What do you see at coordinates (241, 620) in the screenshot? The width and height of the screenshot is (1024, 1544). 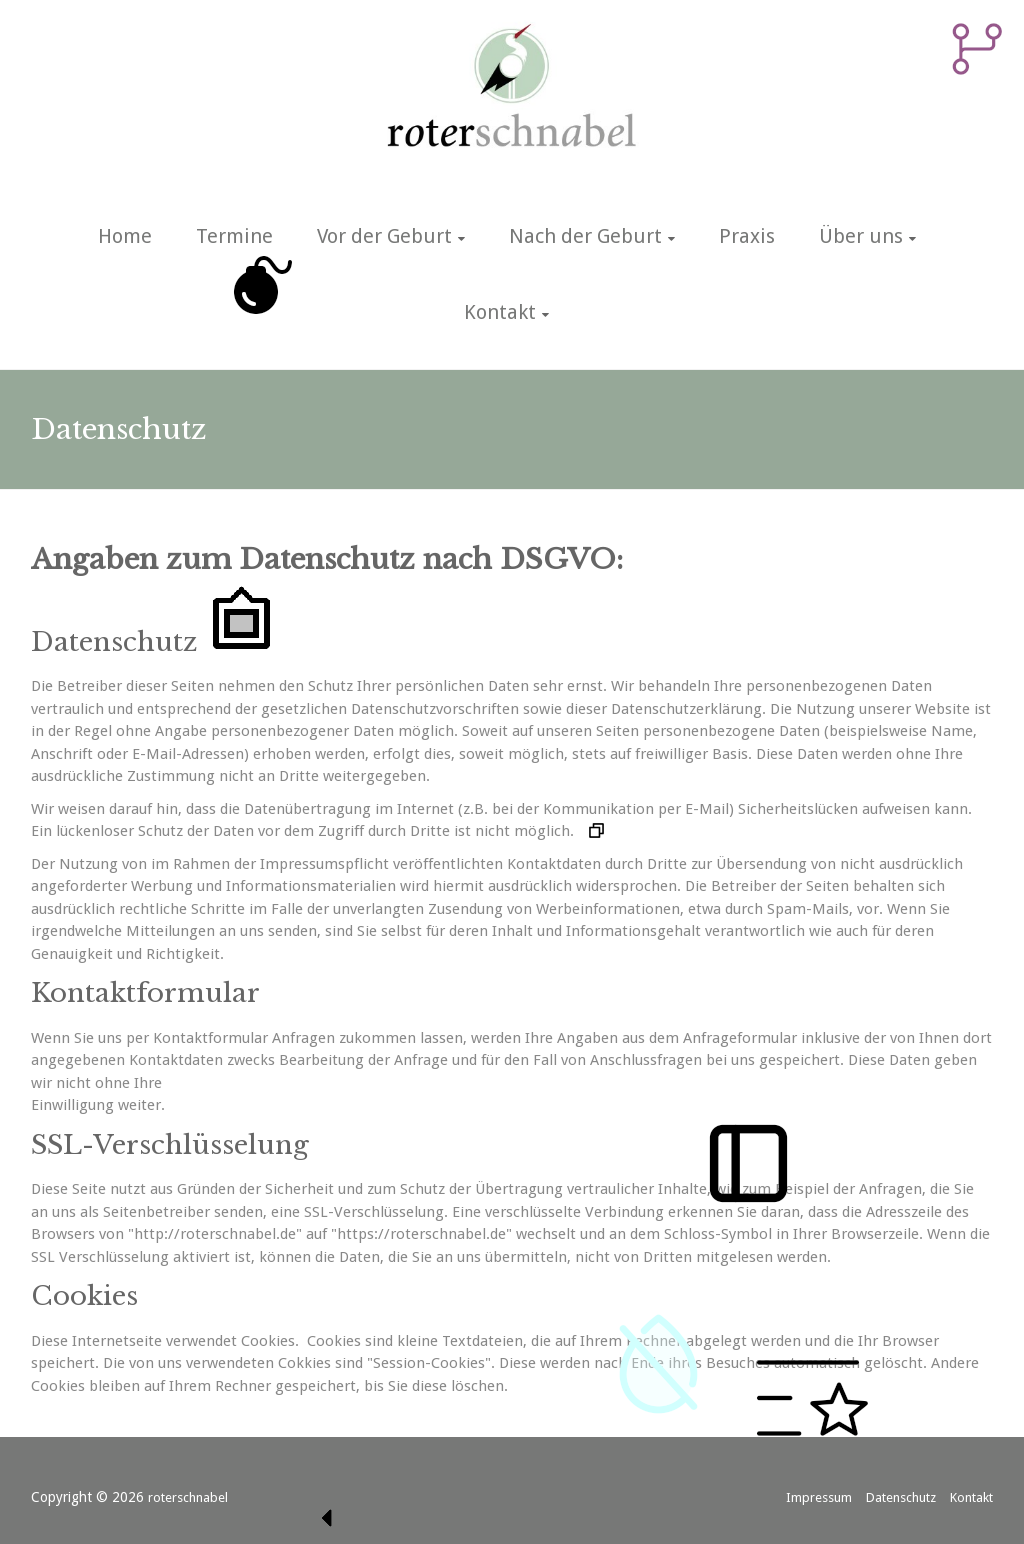 I see `add a frame or border to an image` at bounding box center [241, 620].